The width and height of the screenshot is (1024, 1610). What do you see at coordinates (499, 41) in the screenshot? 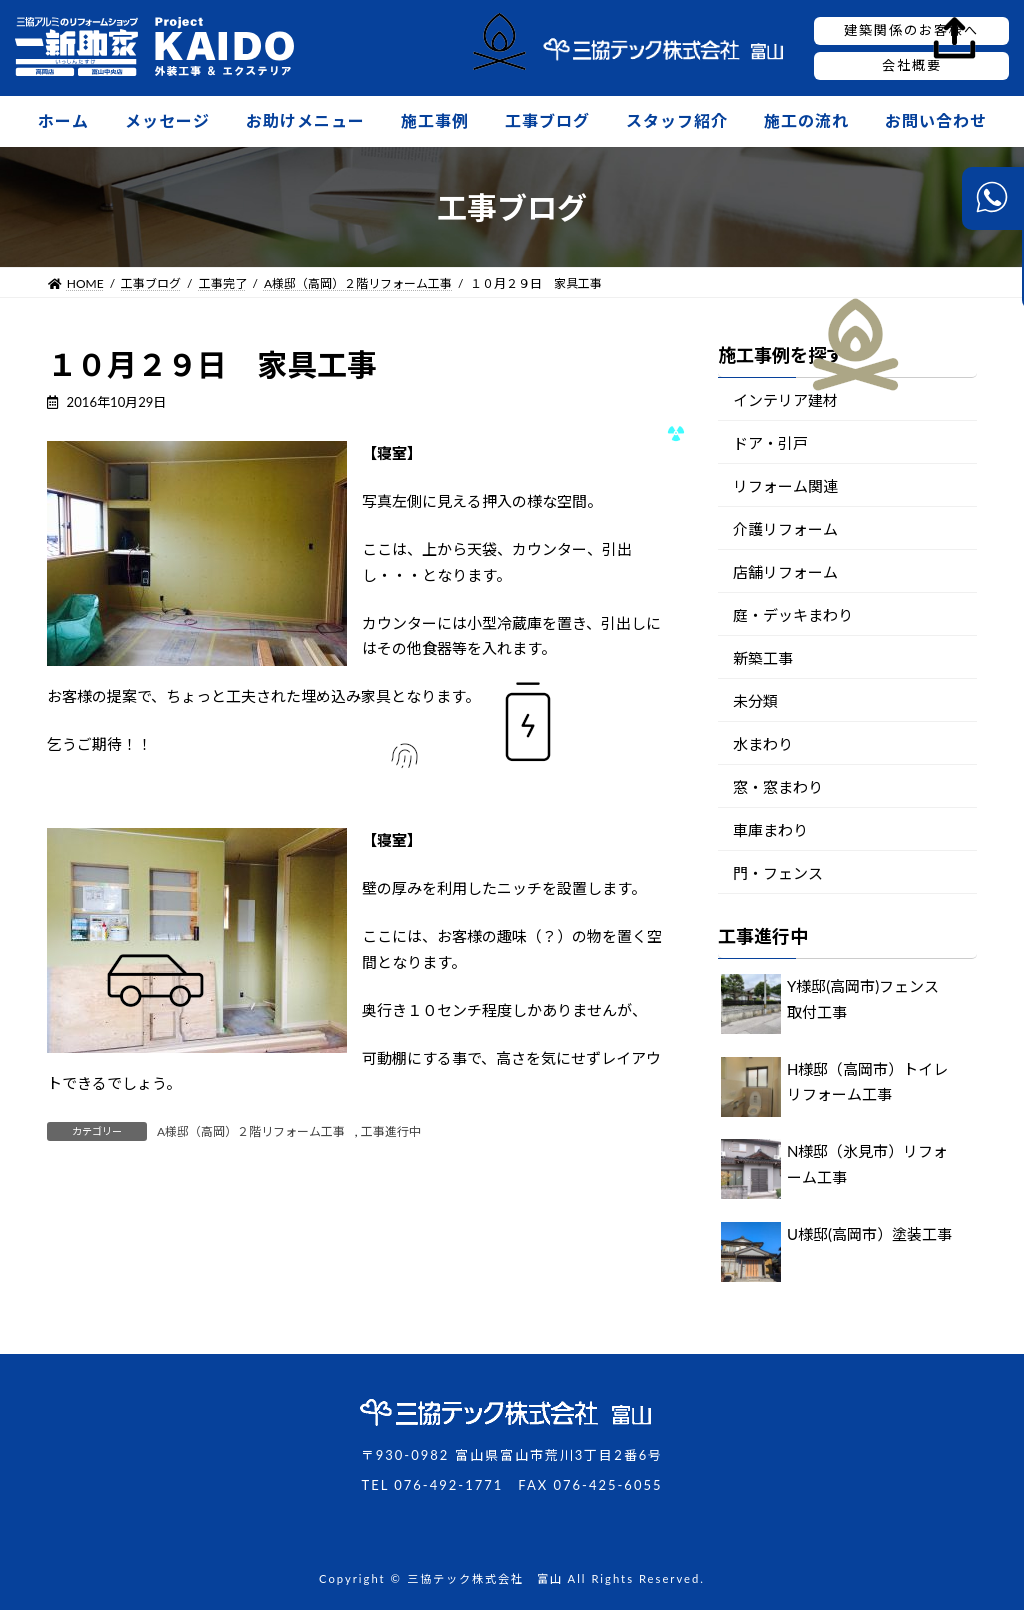
I see `access outdoor or camping-related features` at bounding box center [499, 41].